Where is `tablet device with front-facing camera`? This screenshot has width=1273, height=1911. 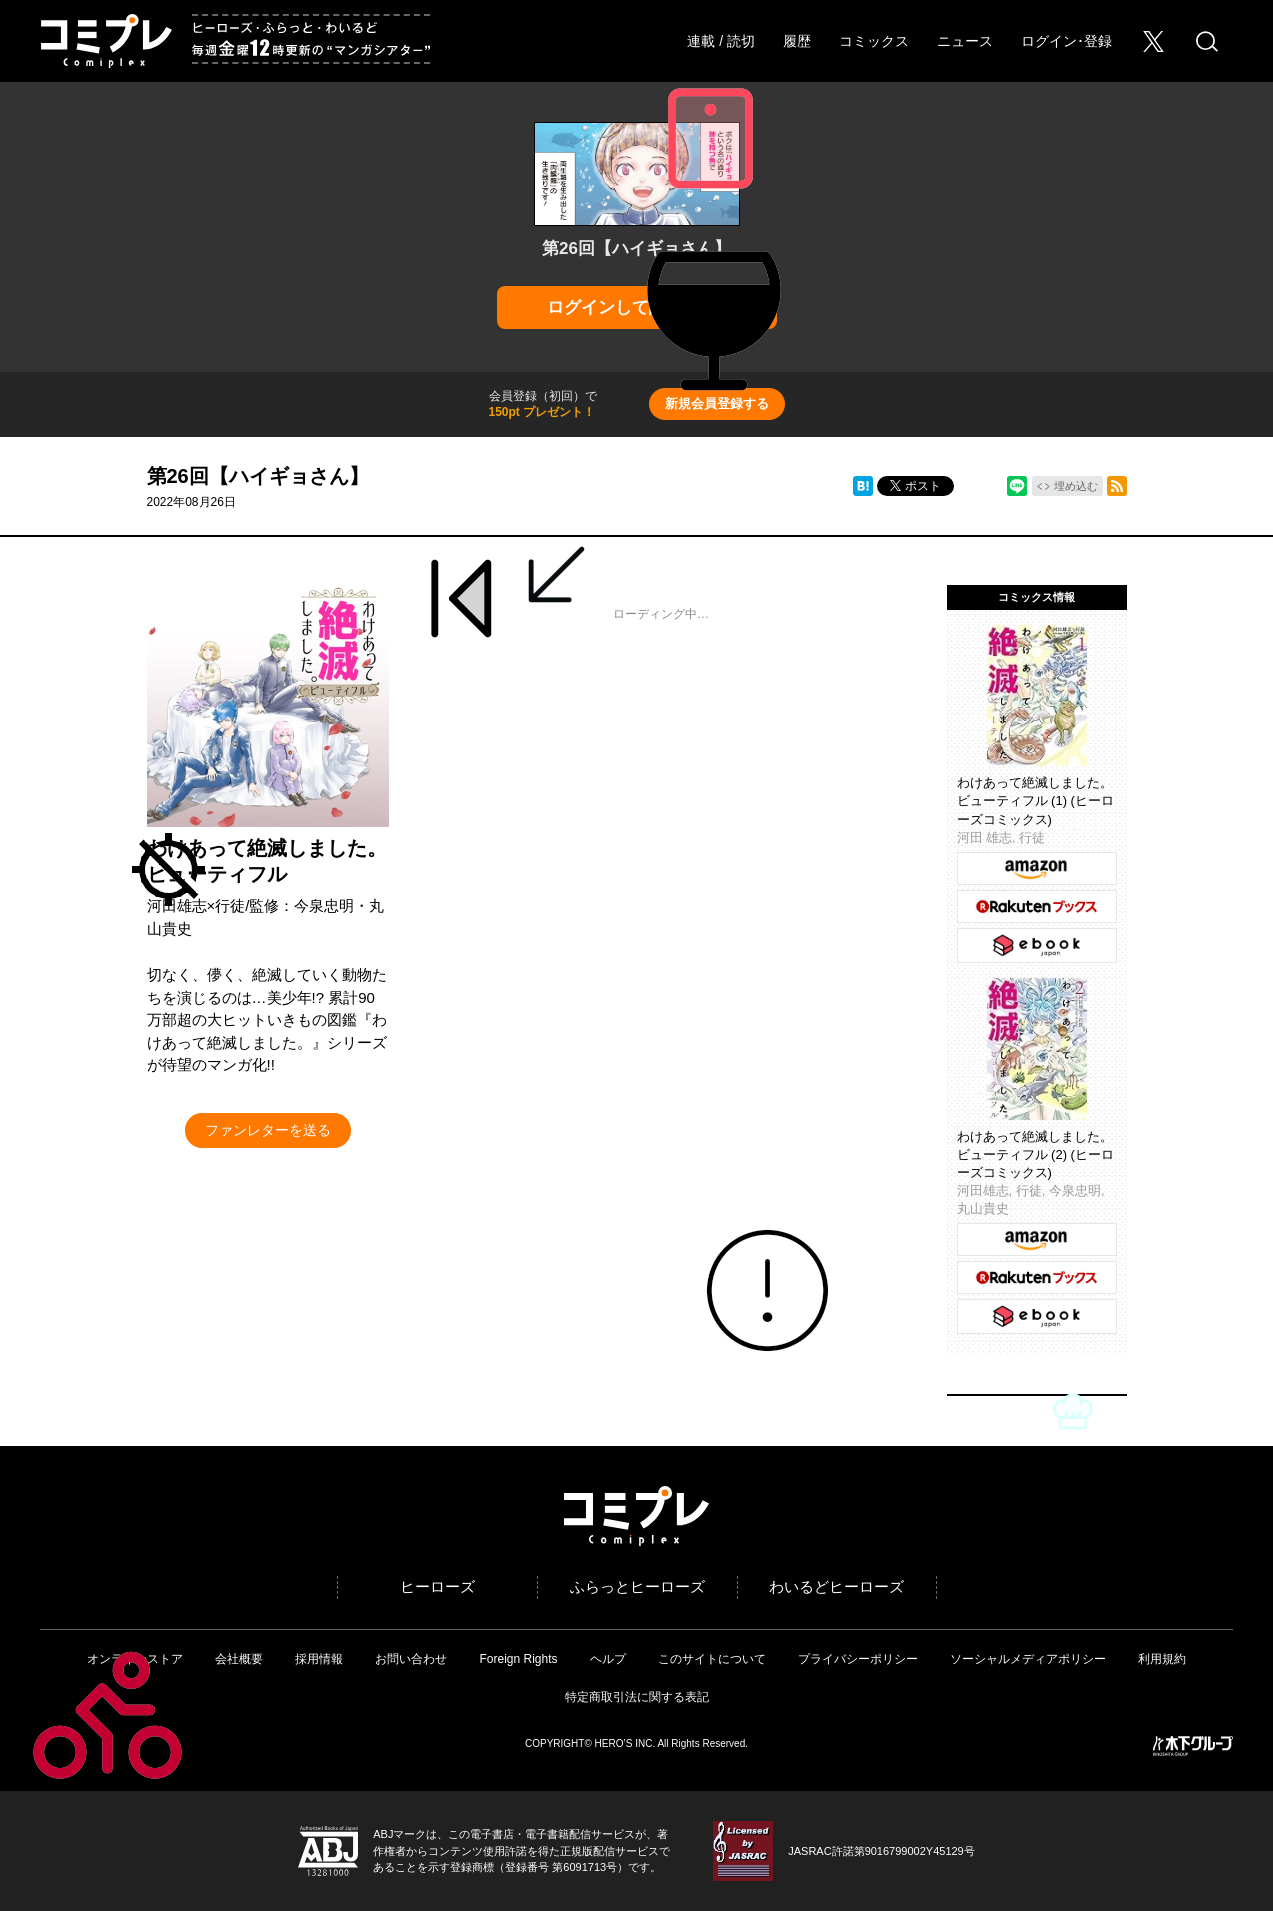 tablet device with front-facing camera is located at coordinates (710, 138).